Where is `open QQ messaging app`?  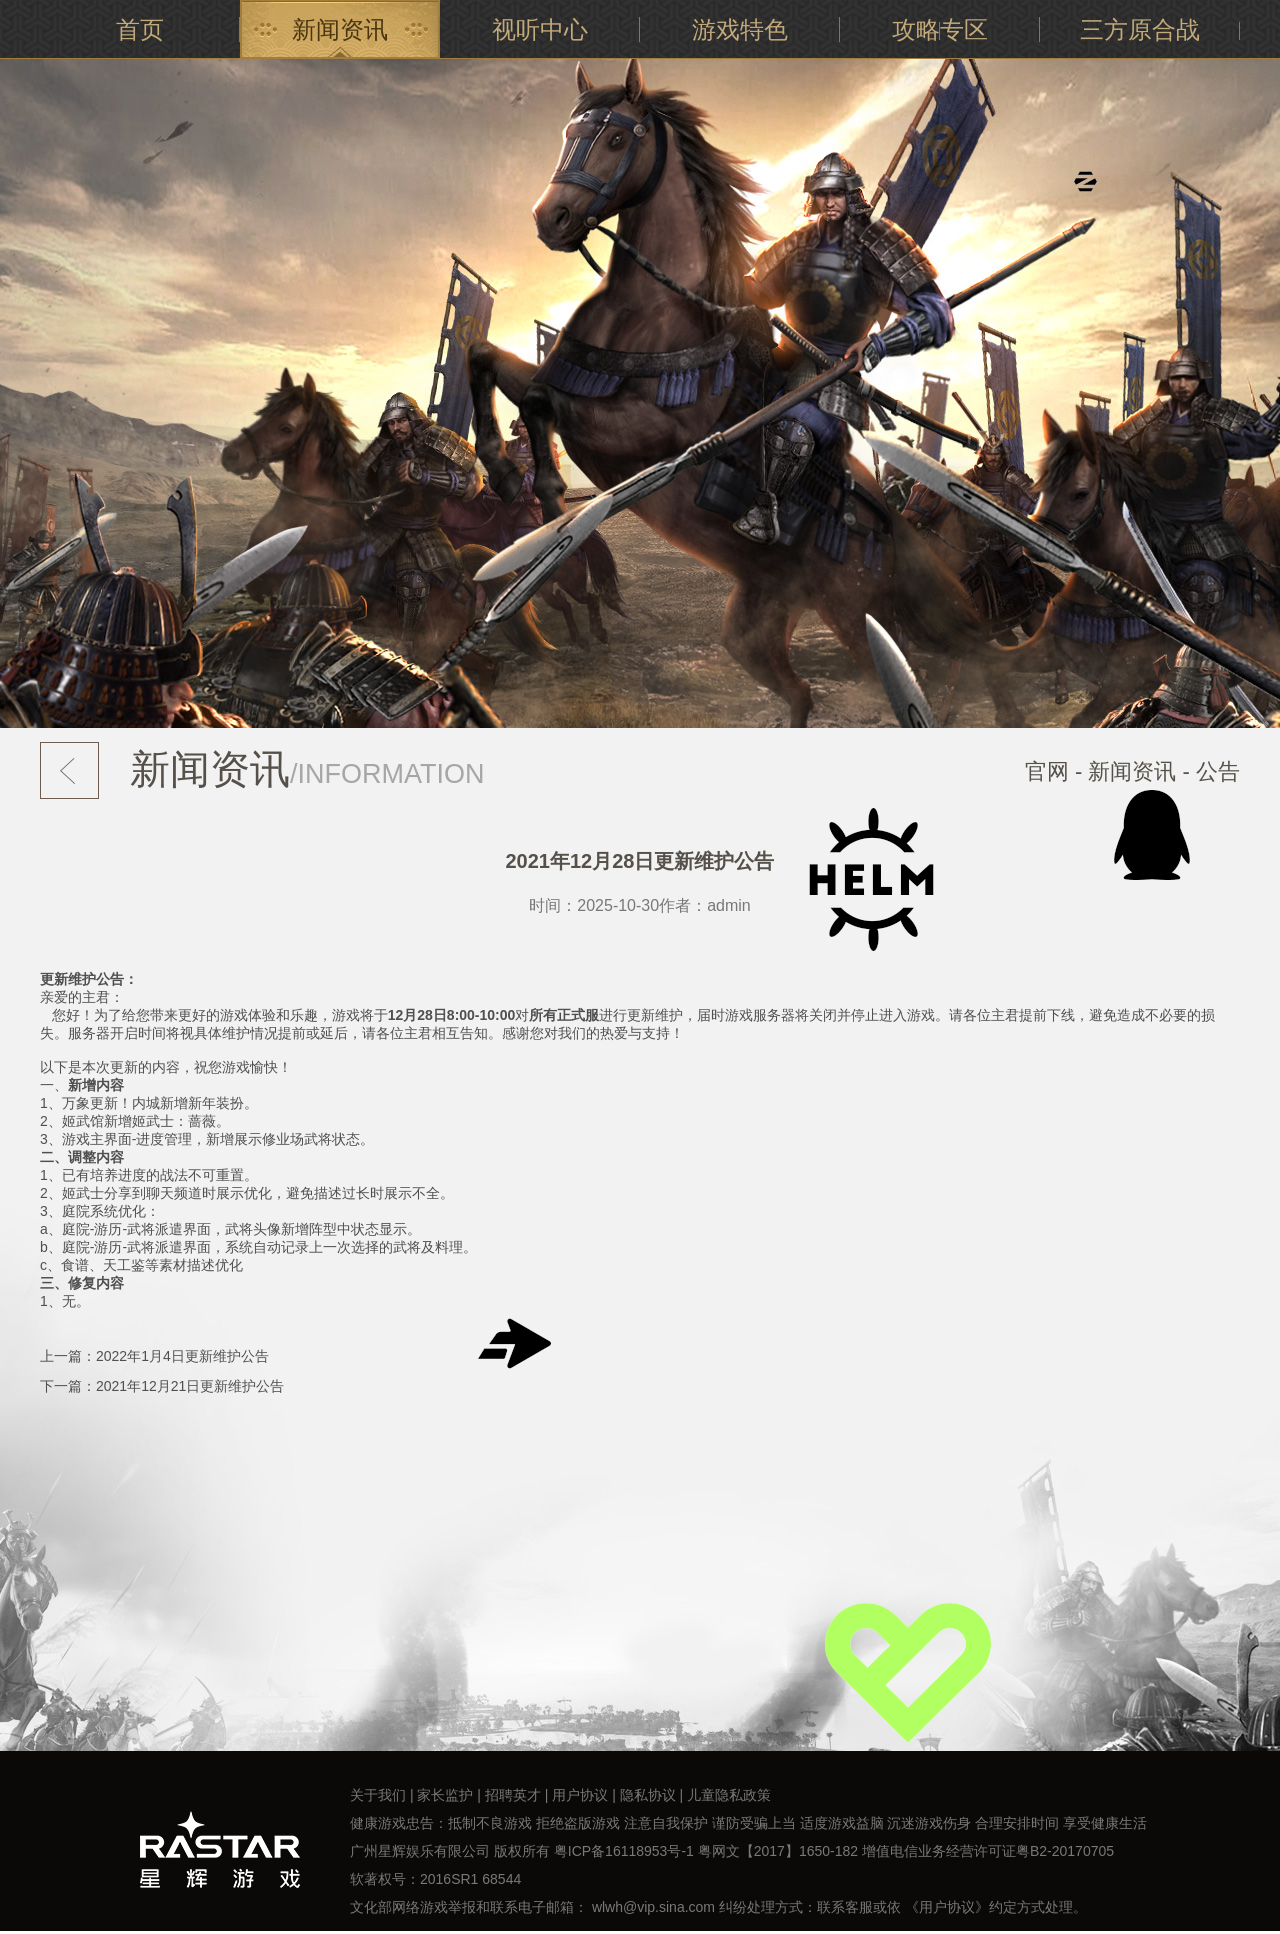
open QQ messaging app is located at coordinates (1152, 835).